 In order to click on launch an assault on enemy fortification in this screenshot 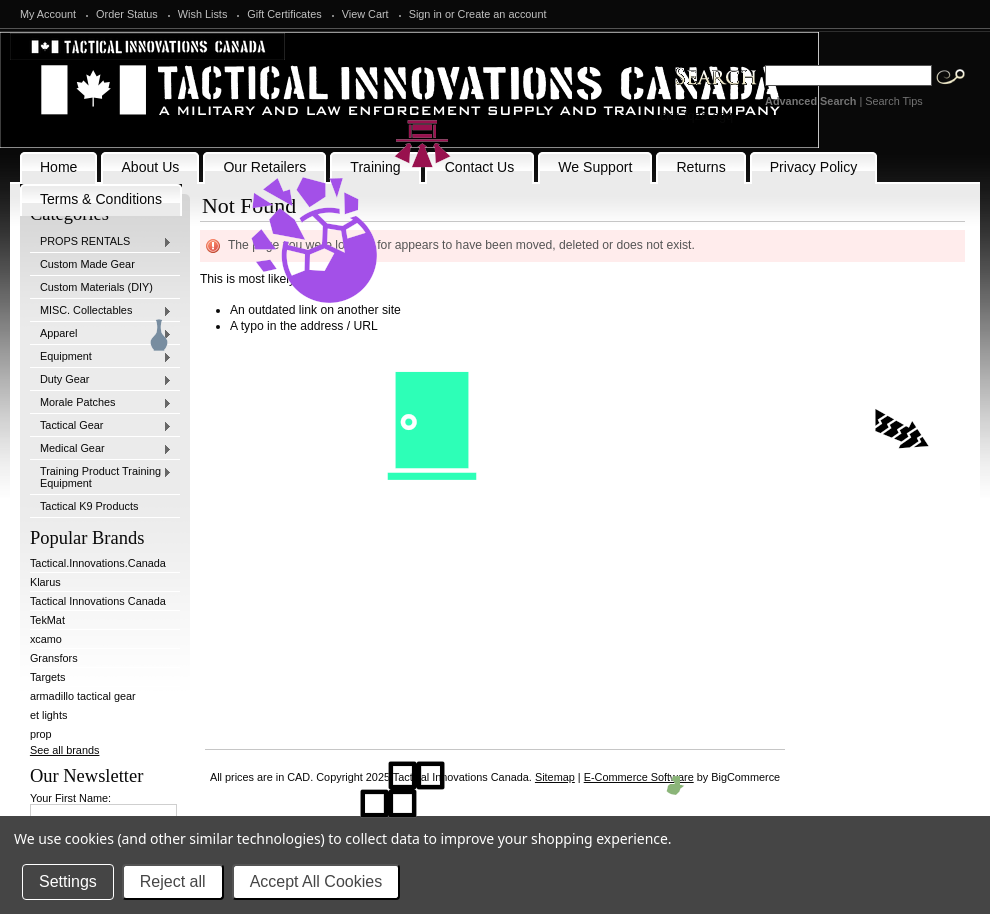, I will do `click(422, 140)`.